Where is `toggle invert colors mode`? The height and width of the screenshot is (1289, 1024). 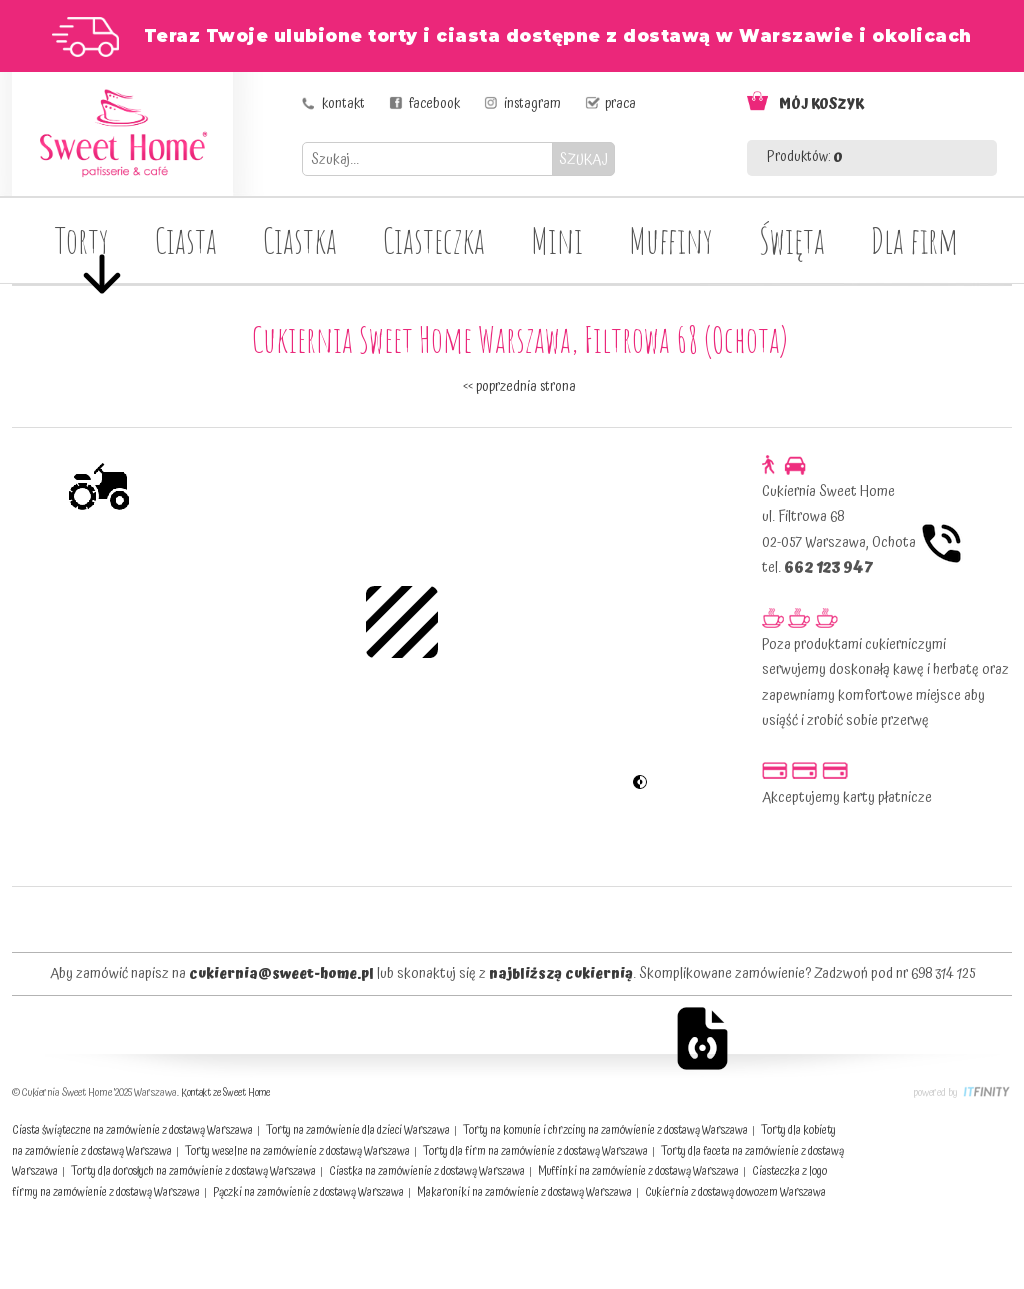 toggle invert colors mode is located at coordinates (640, 782).